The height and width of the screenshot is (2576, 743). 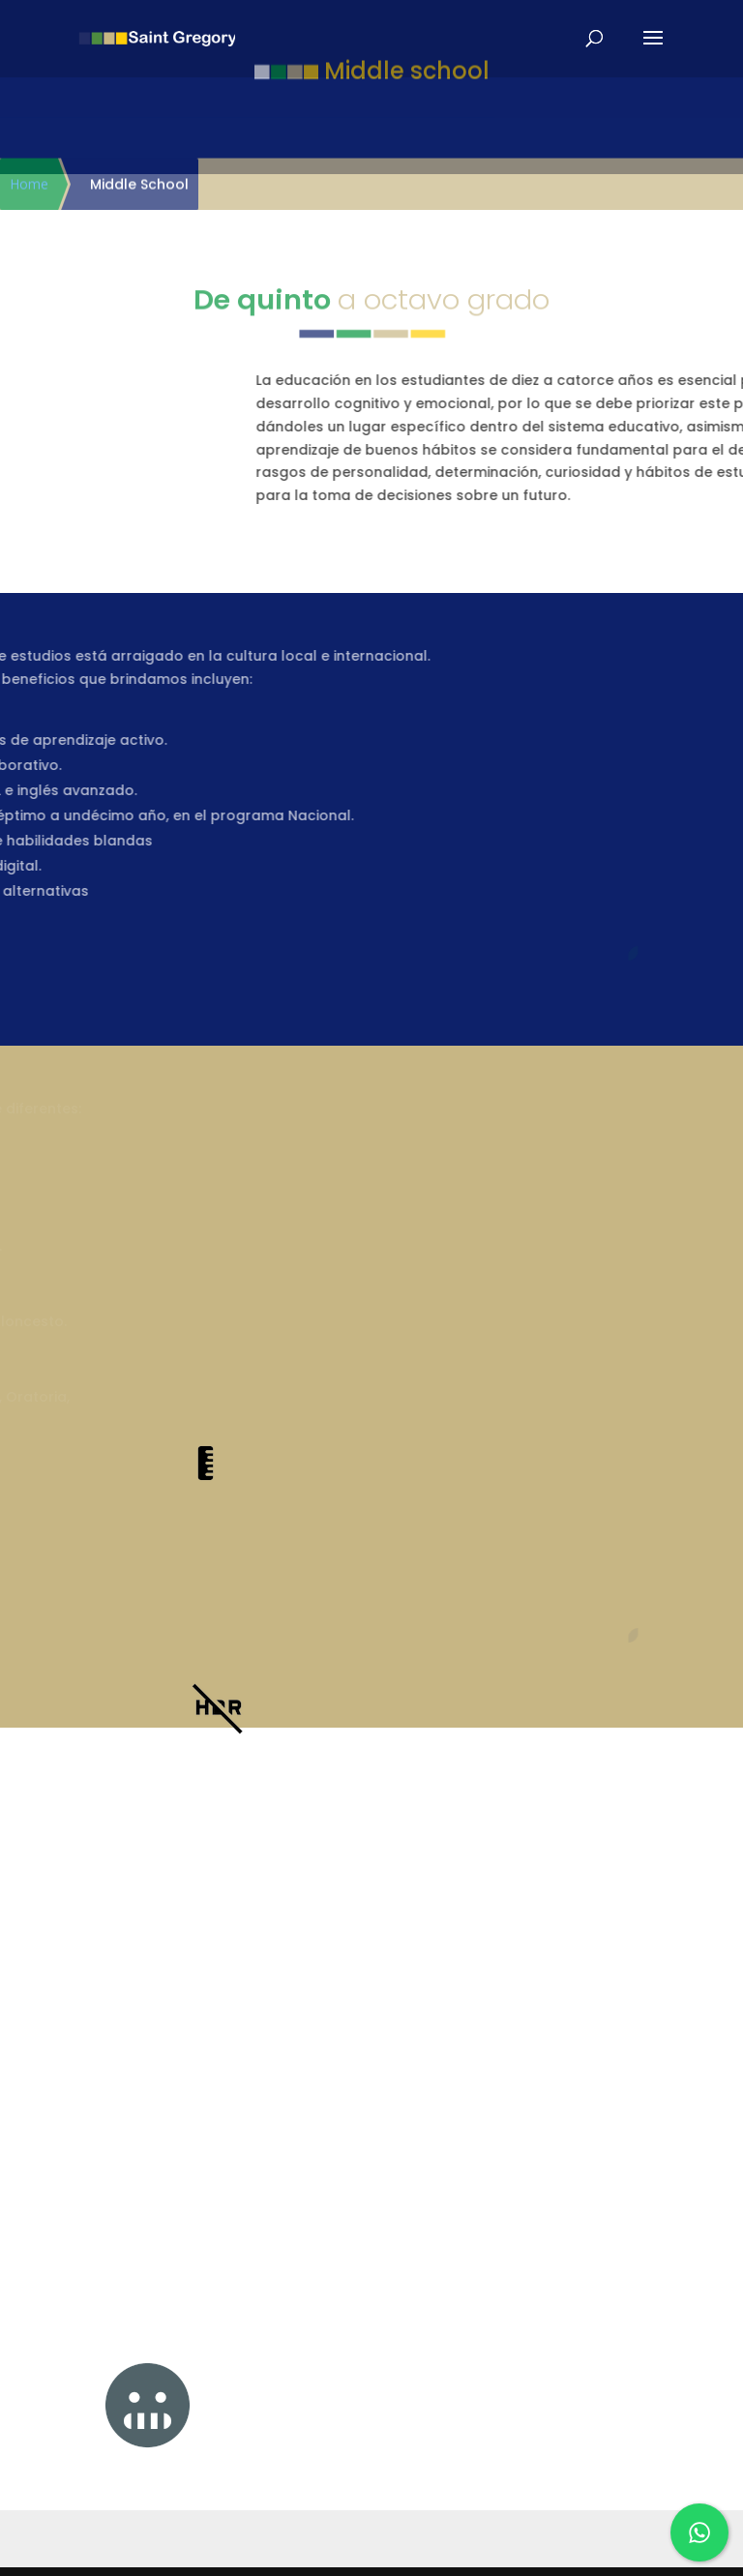 I want to click on disable HDR mode in camera settings, so click(x=219, y=1707).